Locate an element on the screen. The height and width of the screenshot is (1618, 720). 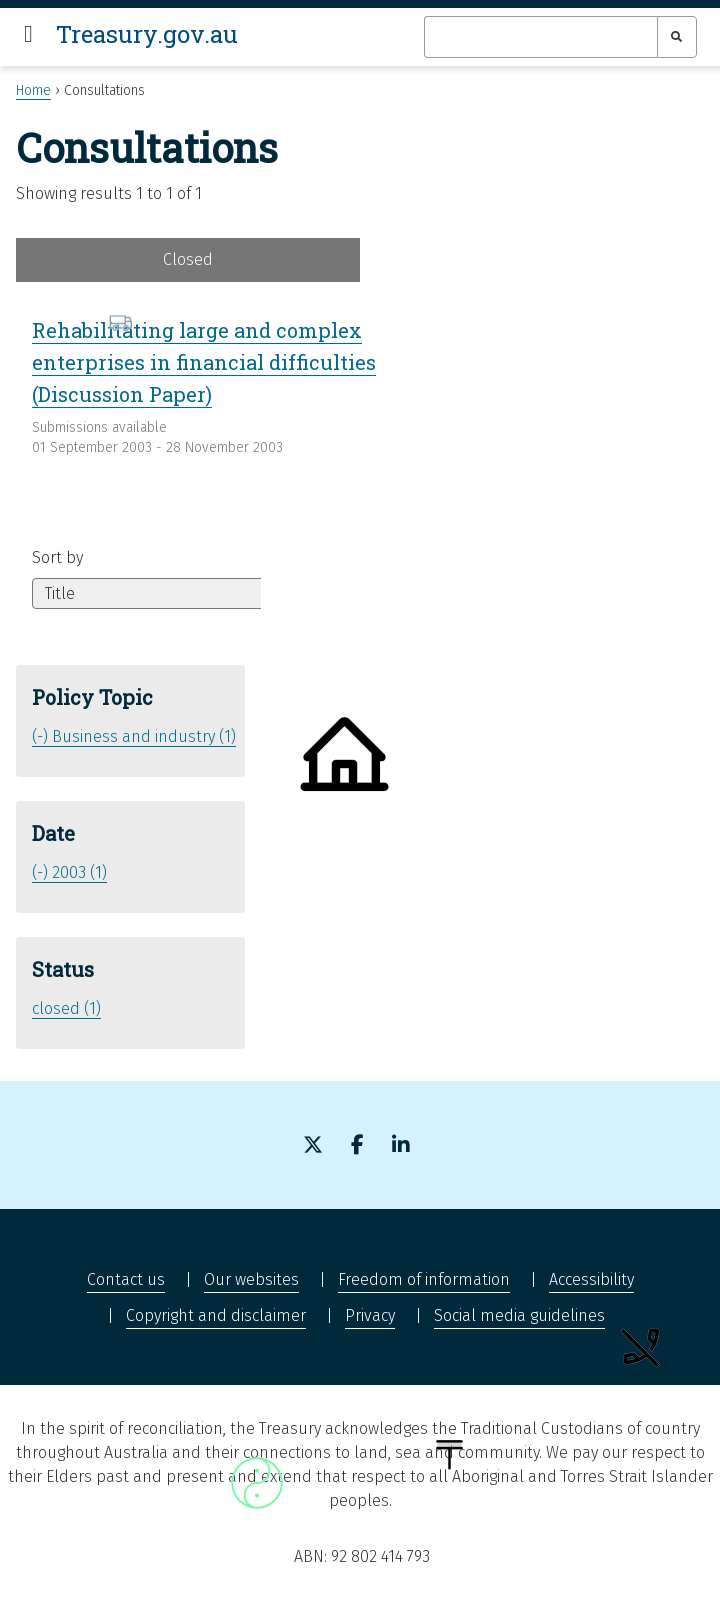
toggle balance or harmony mode is located at coordinates (257, 1483).